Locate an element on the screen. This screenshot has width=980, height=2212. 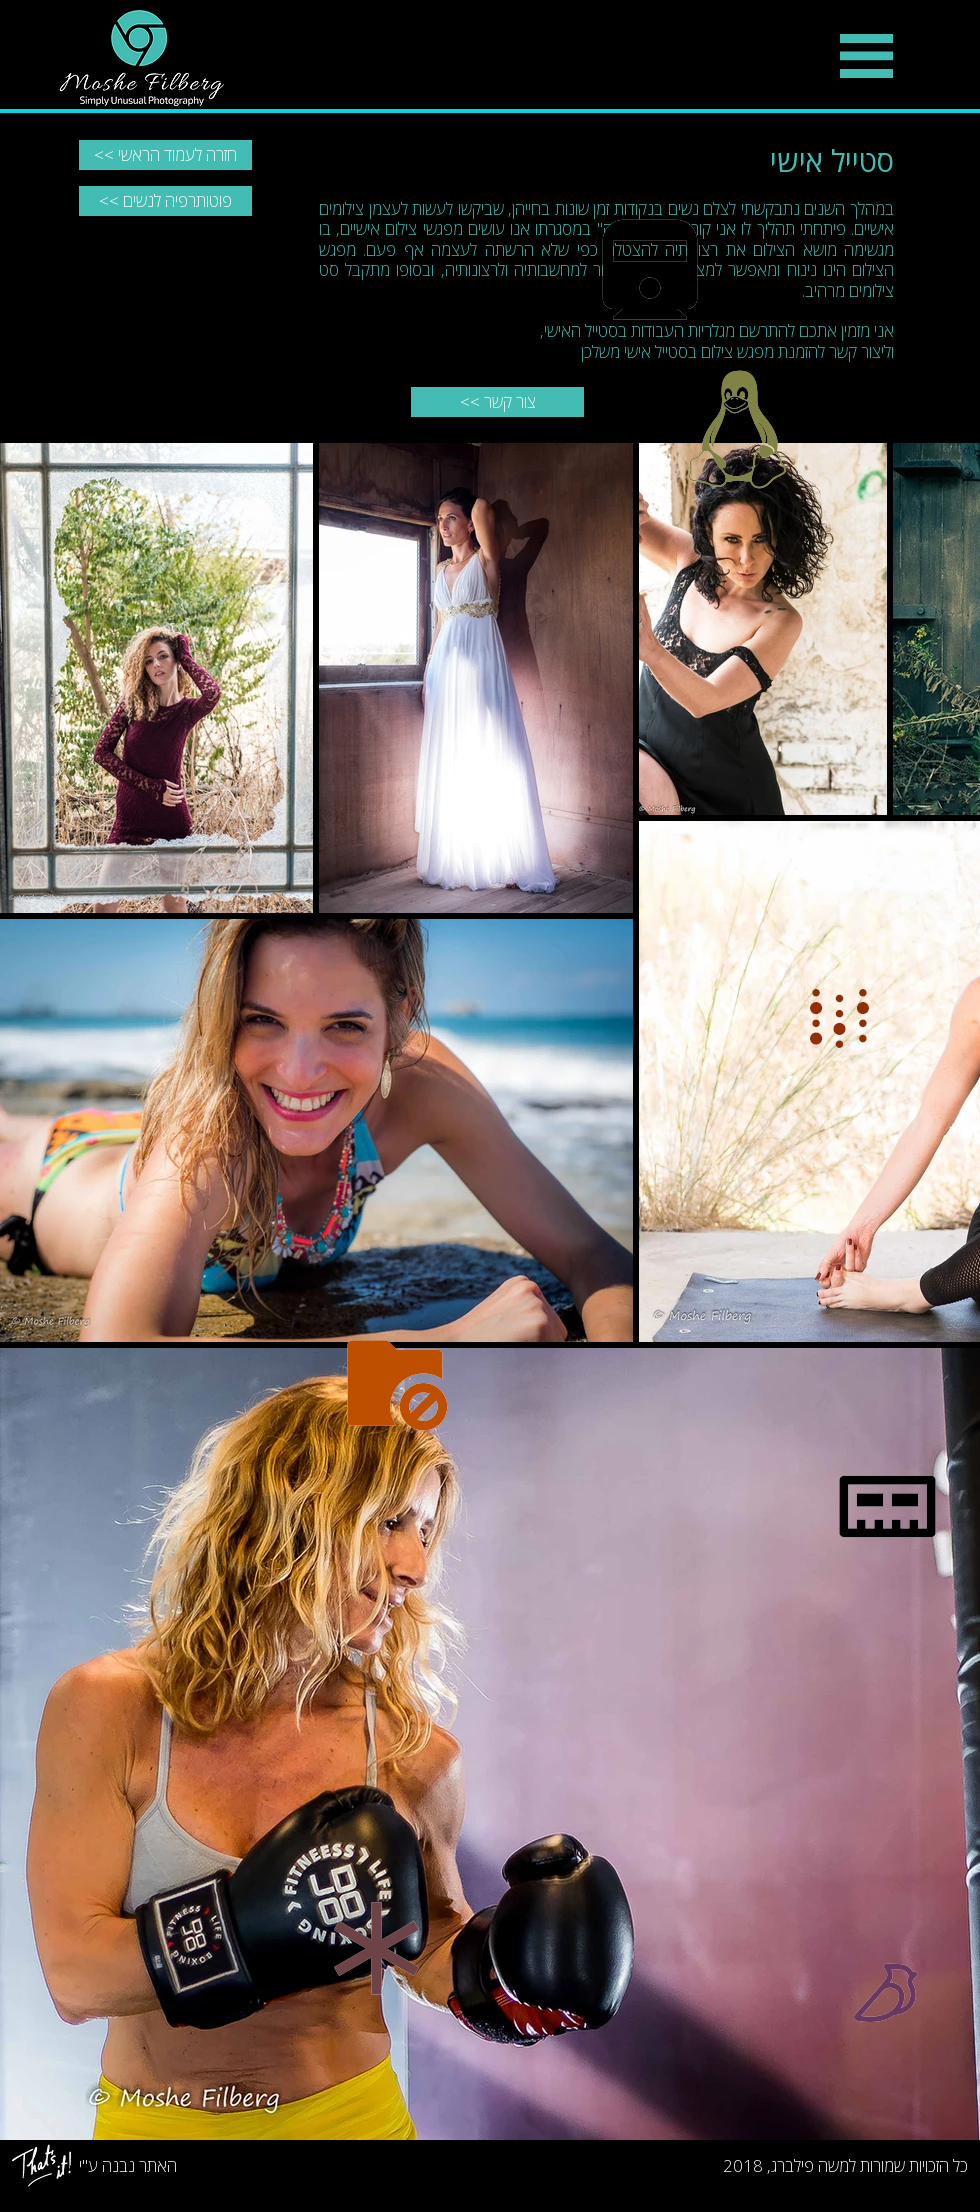
view RAM or memory usage is located at coordinates (887, 1506).